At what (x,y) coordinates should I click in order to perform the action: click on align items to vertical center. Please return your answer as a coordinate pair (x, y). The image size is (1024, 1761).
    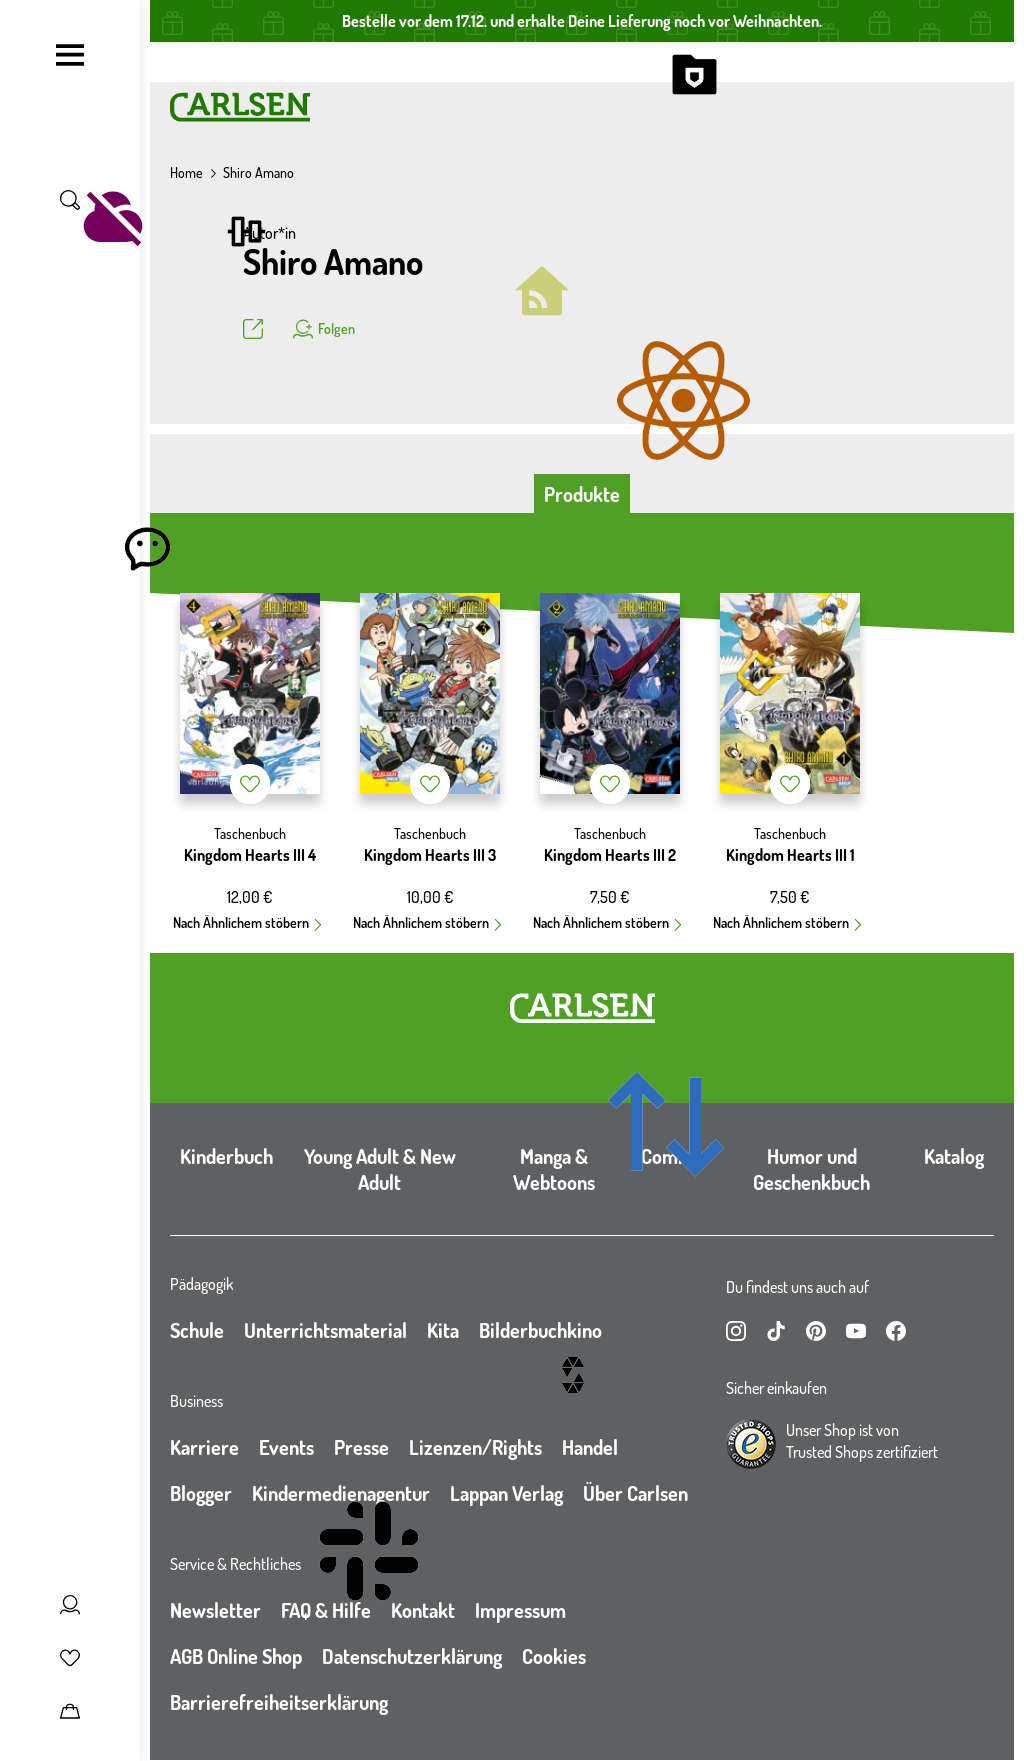
    Looking at the image, I should click on (246, 231).